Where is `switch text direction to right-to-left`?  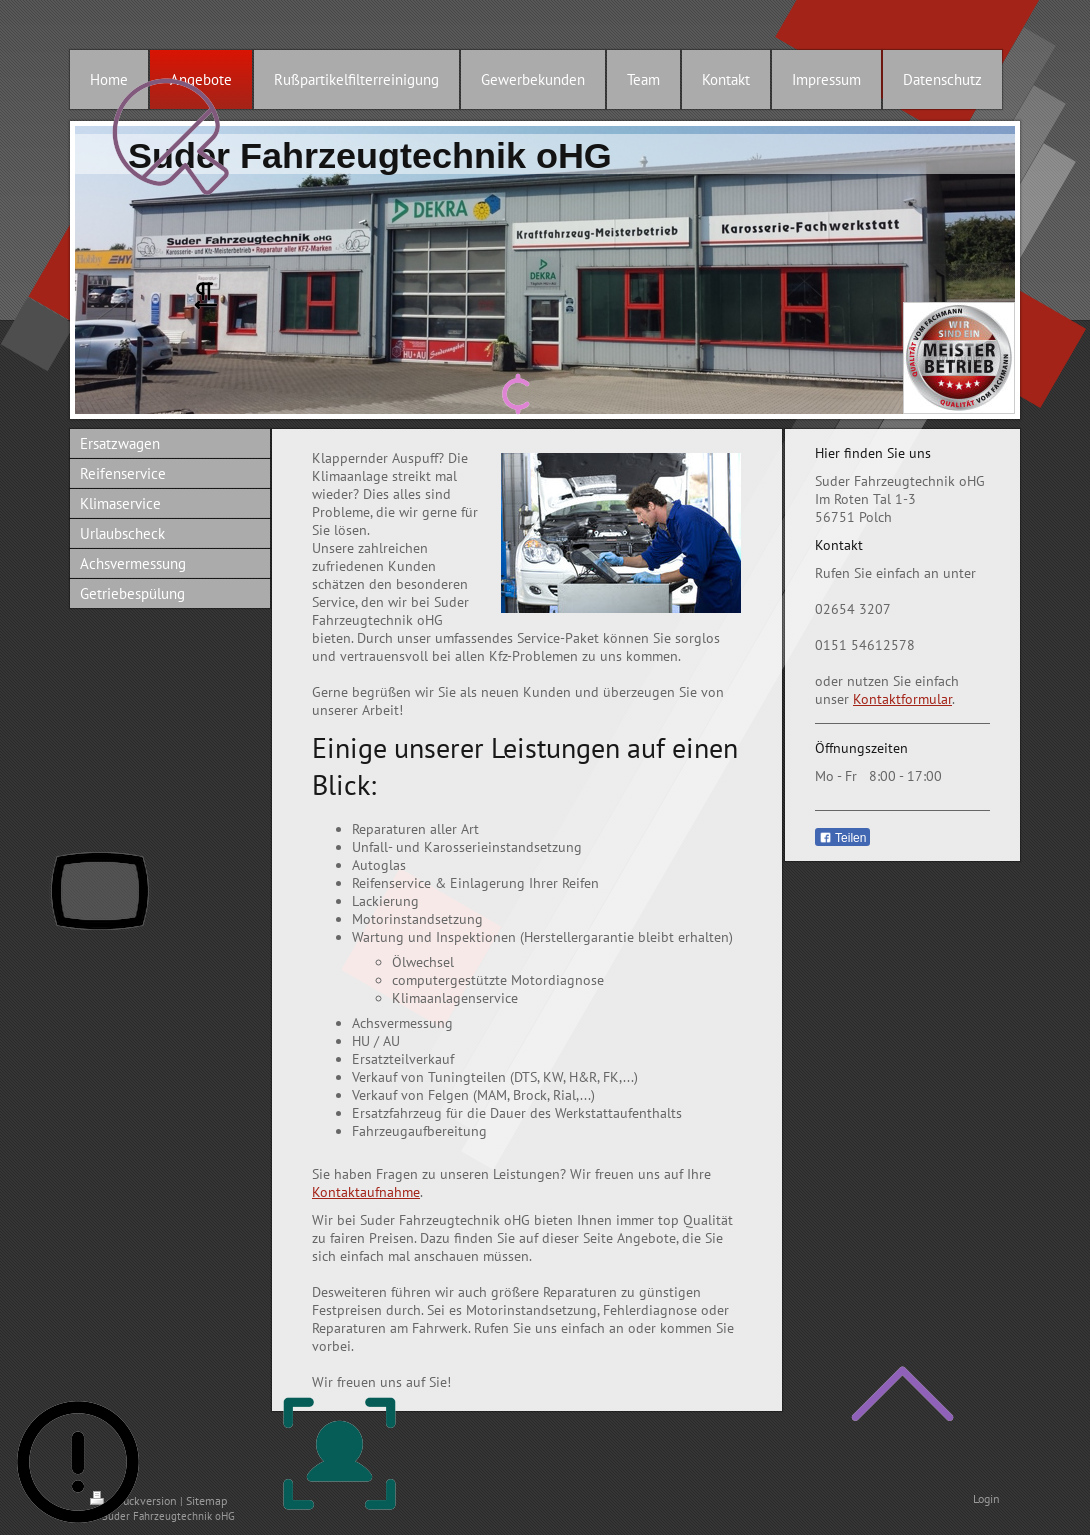 switch text direction to right-to-left is located at coordinates (206, 295).